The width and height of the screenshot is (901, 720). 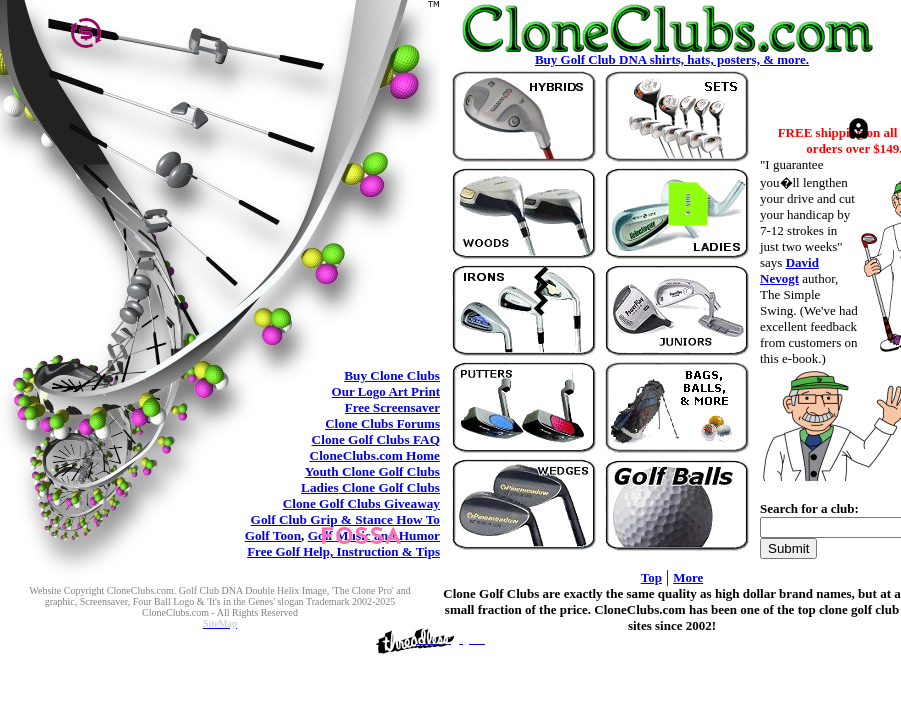 I want to click on common workflow language logo, so click(x=541, y=291).